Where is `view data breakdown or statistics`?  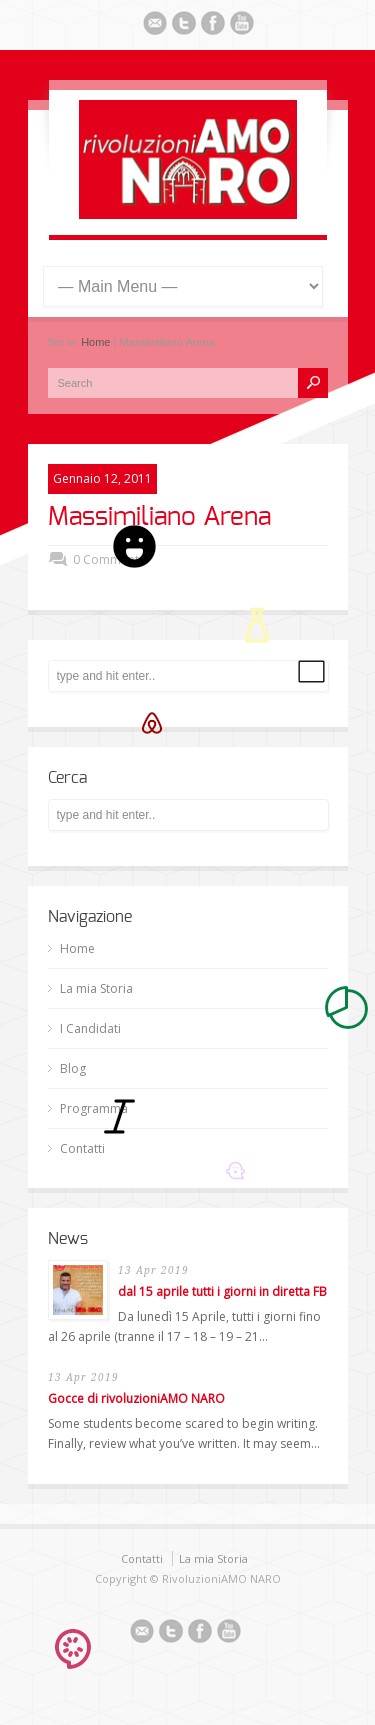 view data breakdown or statistics is located at coordinates (346, 1007).